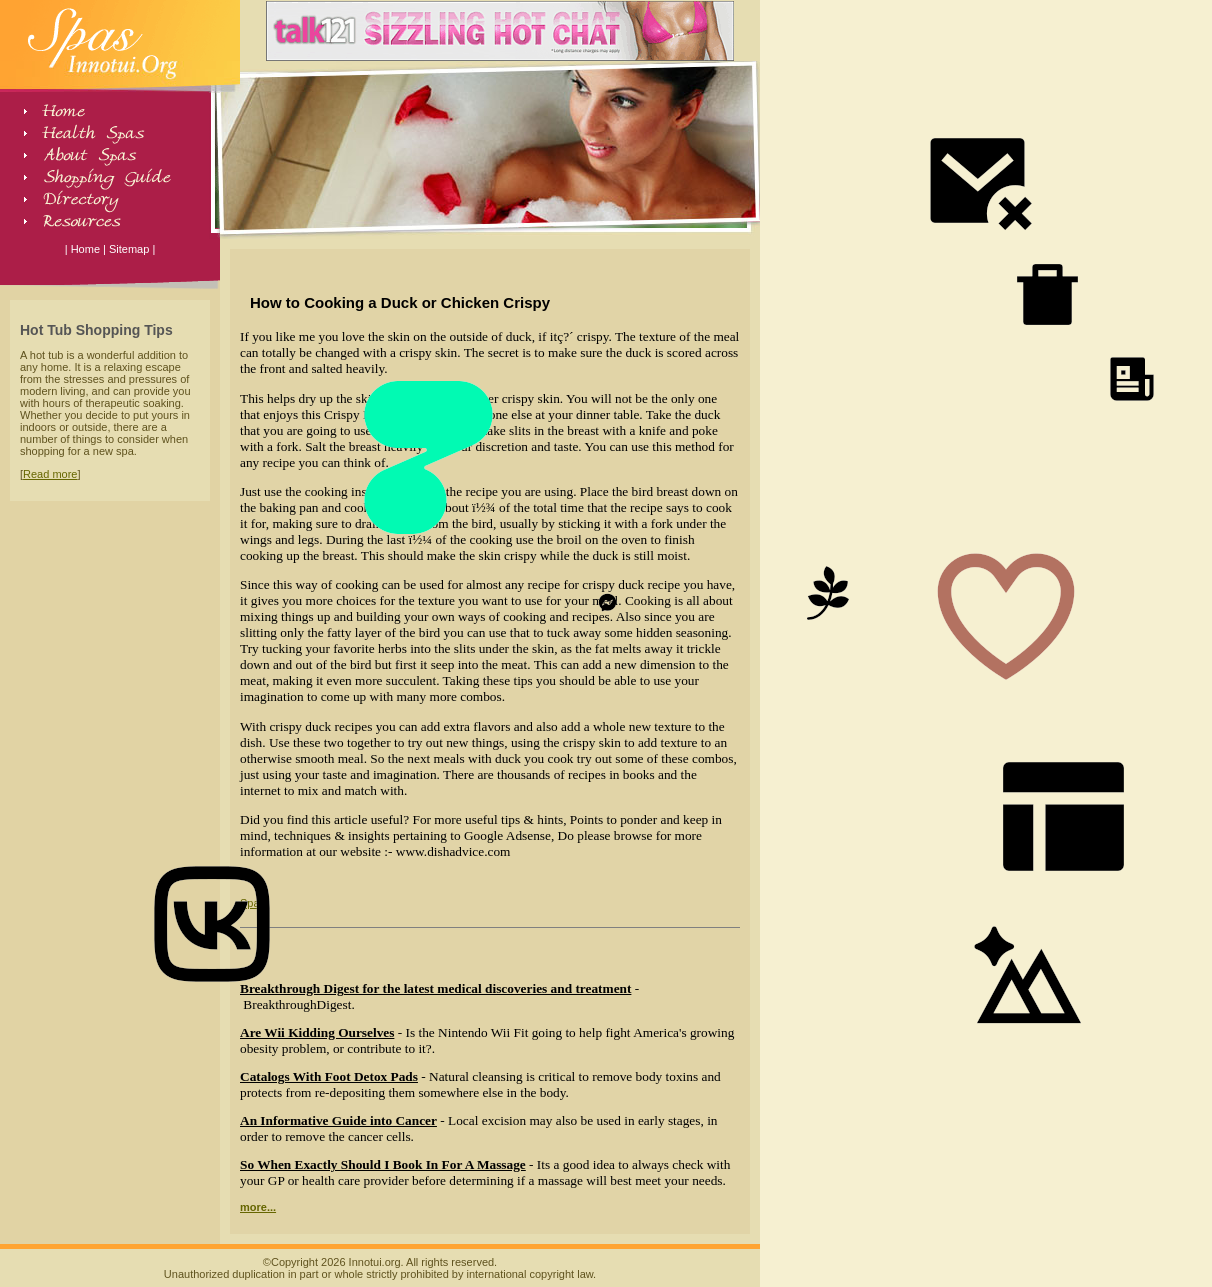 The height and width of the screenshot is (1287, 1212). What do you see at coordinates (1047, 294) in the screenshot?
I see `delete selected item` at bounding box center [1047, 294].